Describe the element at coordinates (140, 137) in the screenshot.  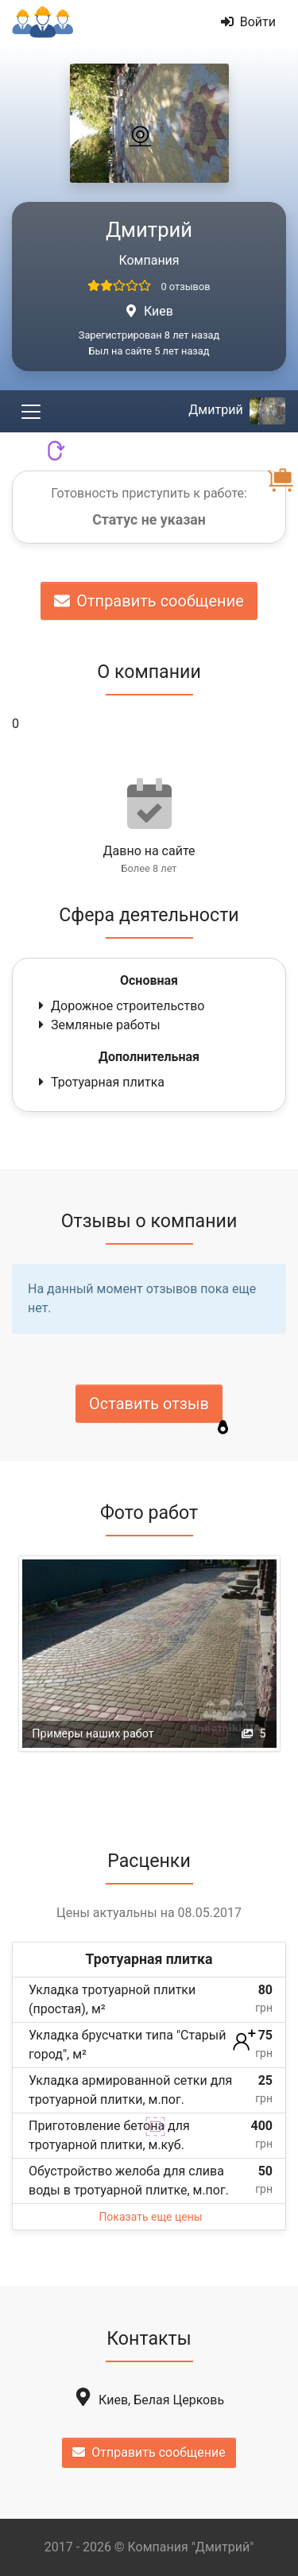
I see `enable webcam or video camera` at that location.